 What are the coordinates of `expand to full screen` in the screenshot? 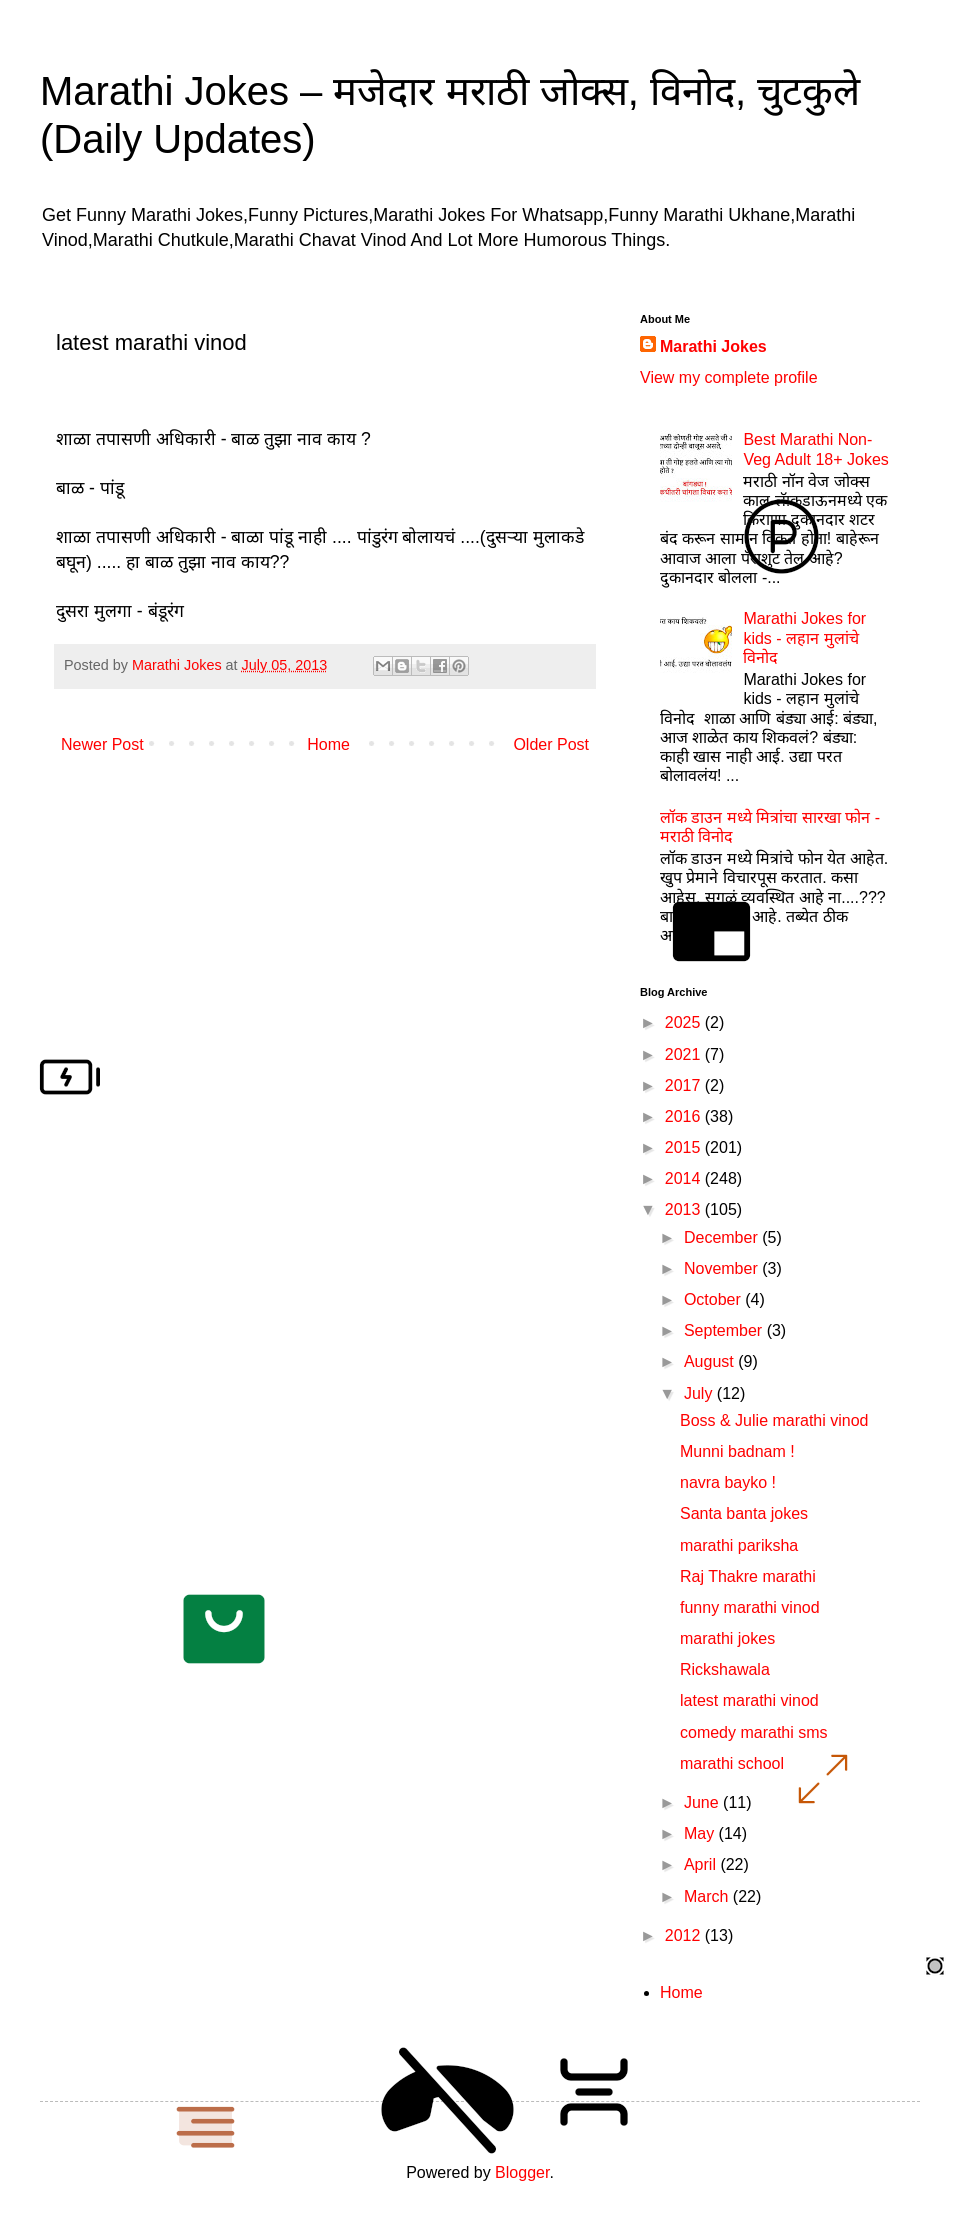 It's located at (823, 1779).